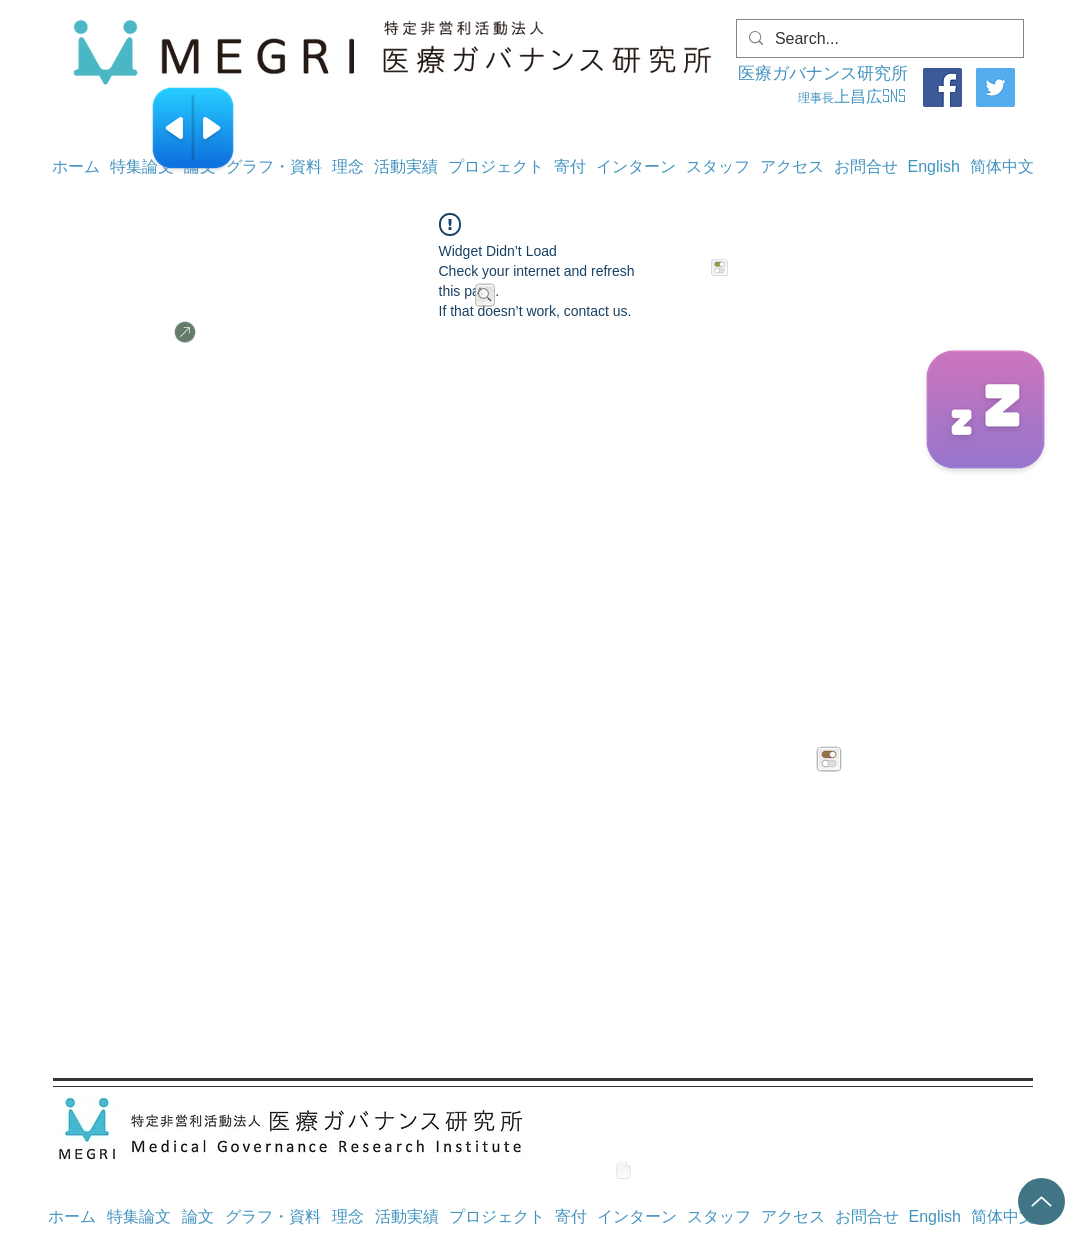 The height and width of the screenshot is (1245, 1085). What do you see at coordinates (985, 409) in the screenshot?
I see `put your mac into hibernate or sleep mode` at bounding box center [985, 409].